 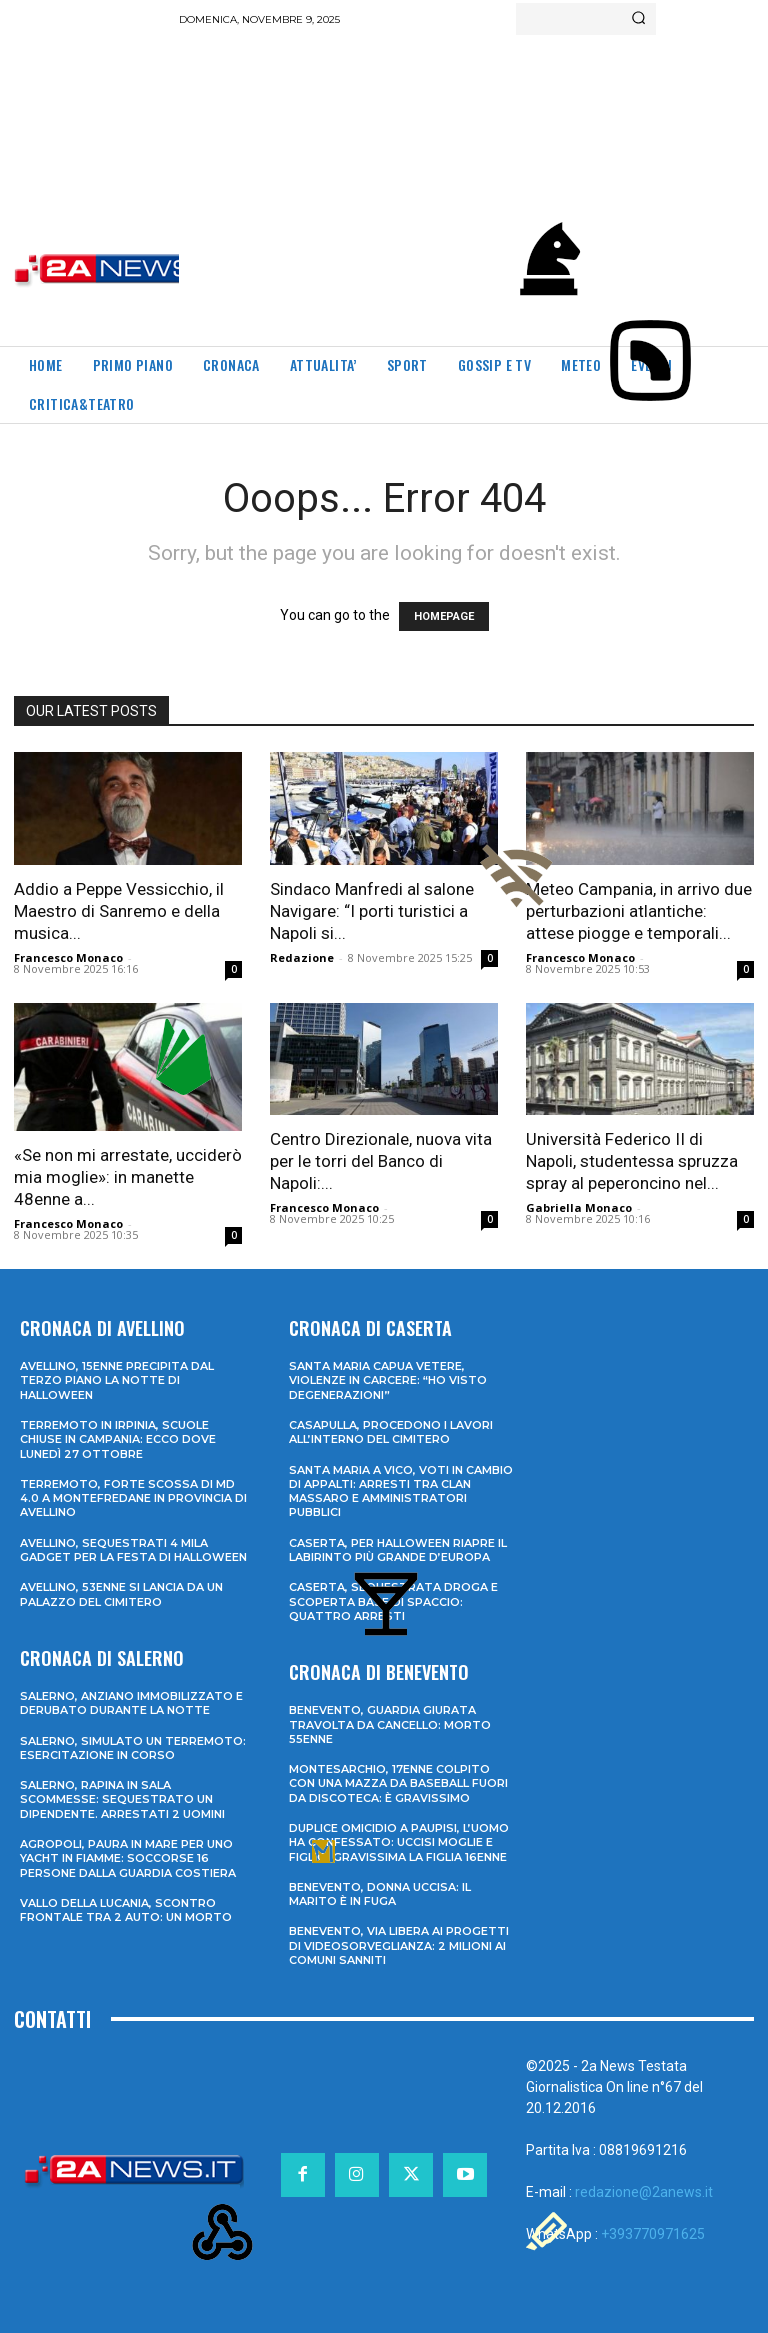 I want to click on configure webhook integrations, so click(x=222, y=2233).